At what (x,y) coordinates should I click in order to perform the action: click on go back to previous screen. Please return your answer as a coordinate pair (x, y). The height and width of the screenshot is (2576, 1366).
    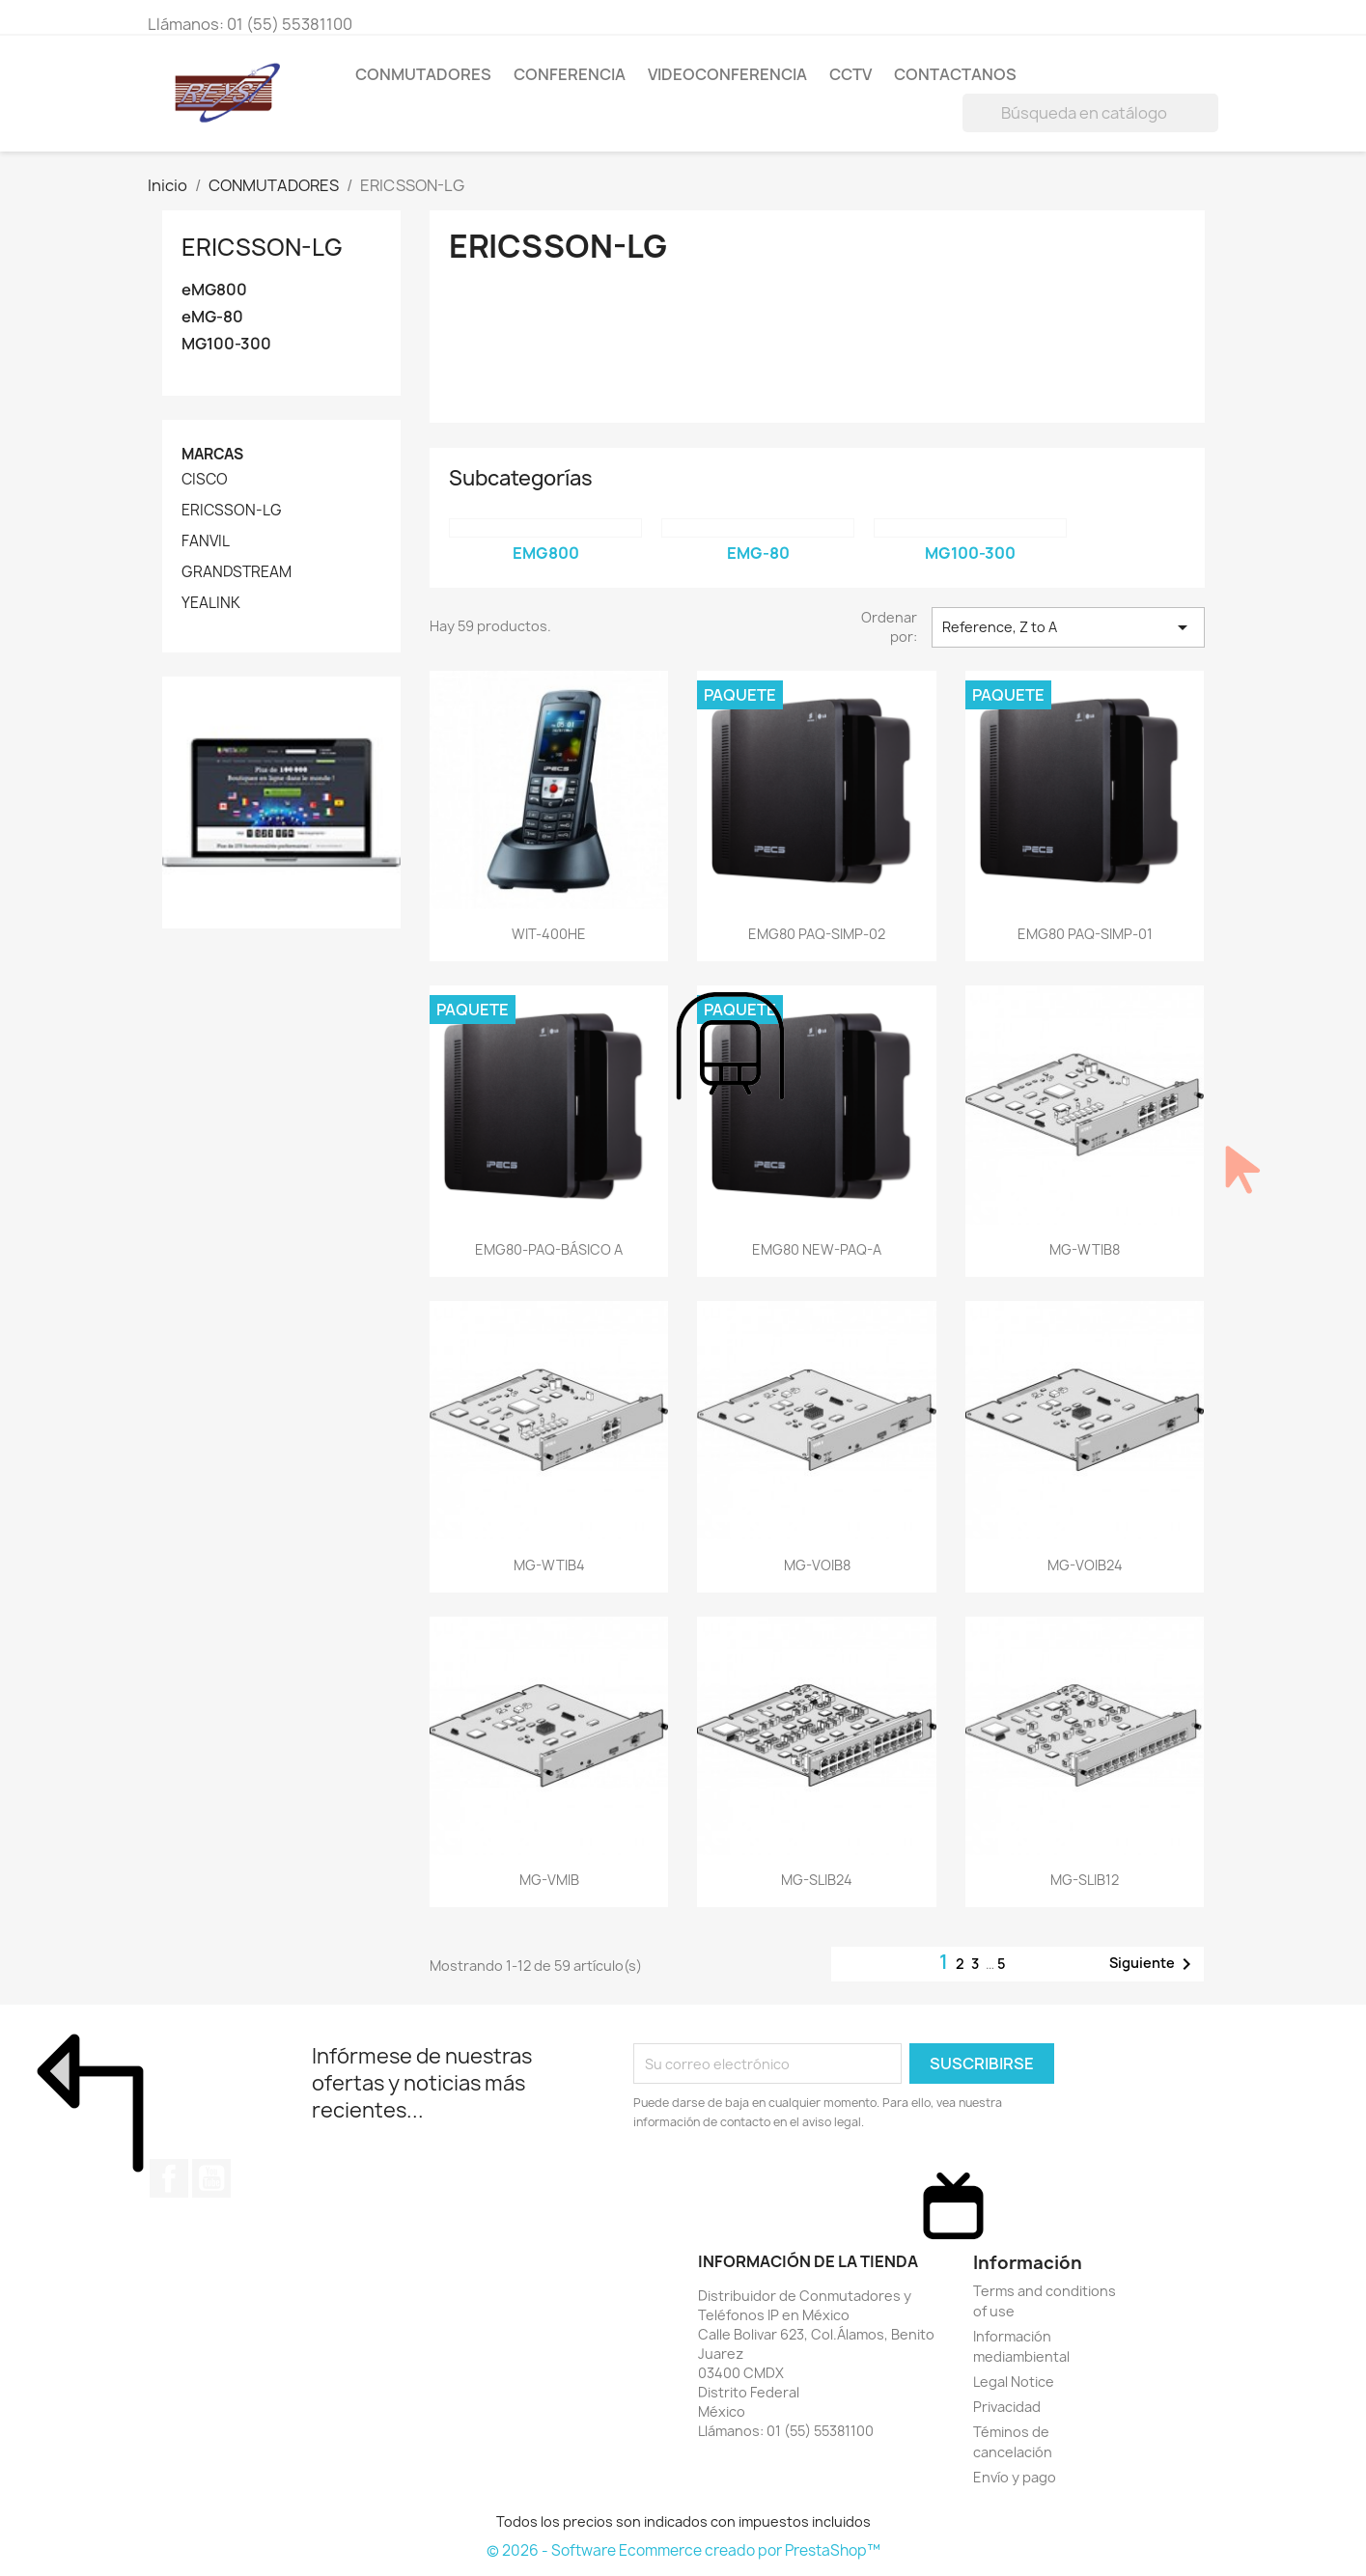
    Looking at the image, I should click on (96, 2103).